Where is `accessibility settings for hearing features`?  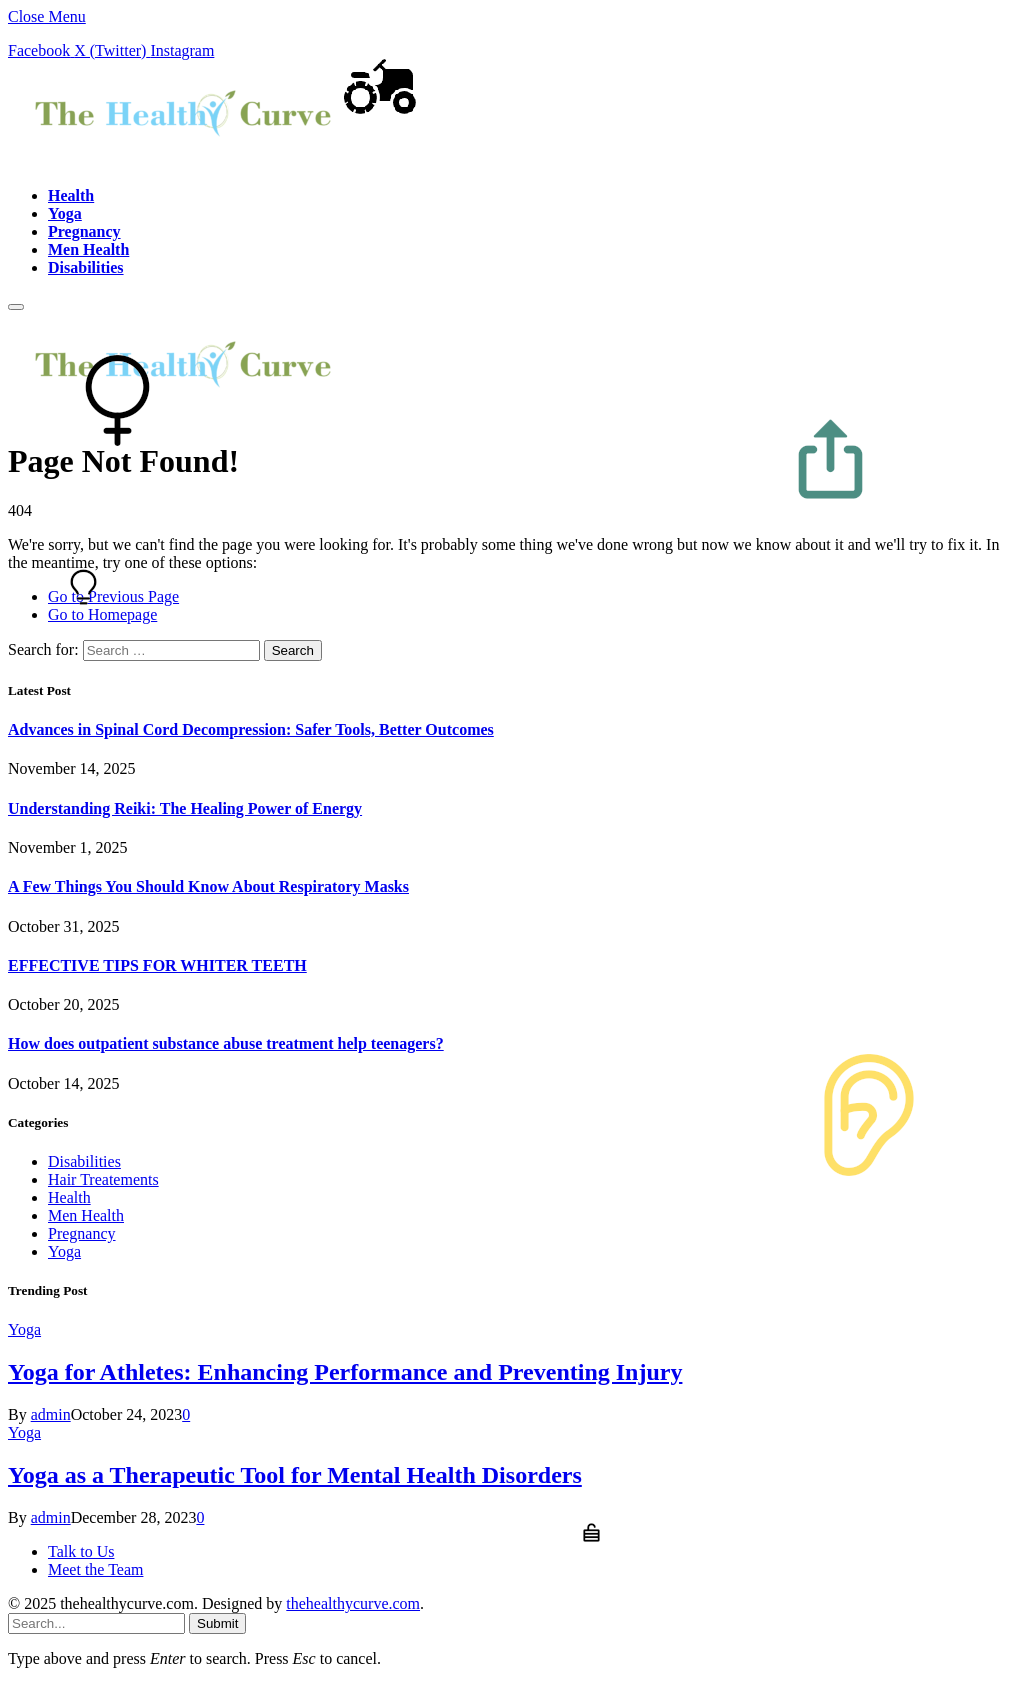
accessibility settings for hearing features is located at coordinates (869, 1115).